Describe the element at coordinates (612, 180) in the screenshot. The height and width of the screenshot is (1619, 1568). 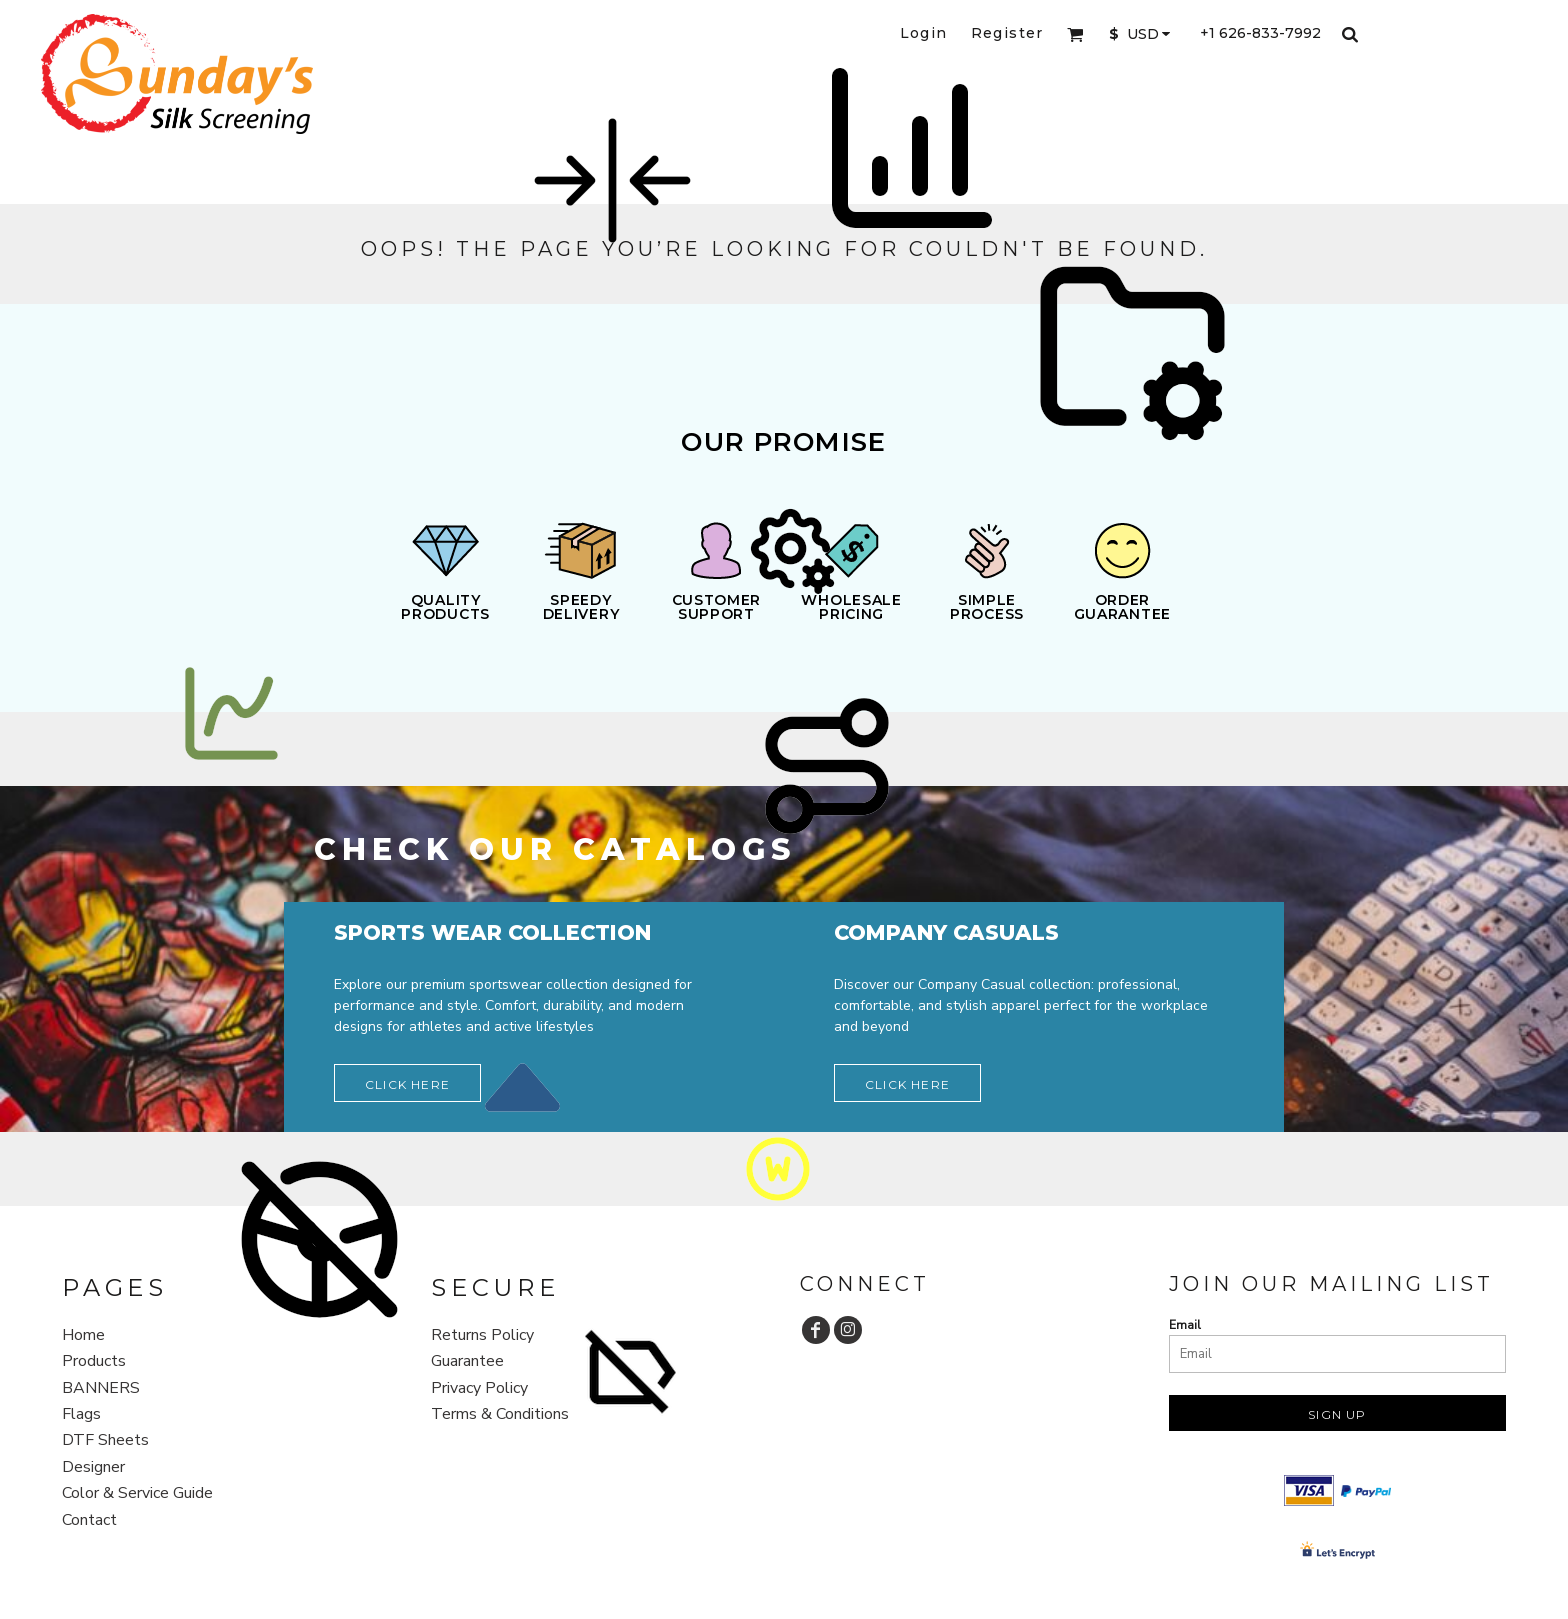
I see `collapse content horizontally` at that location.